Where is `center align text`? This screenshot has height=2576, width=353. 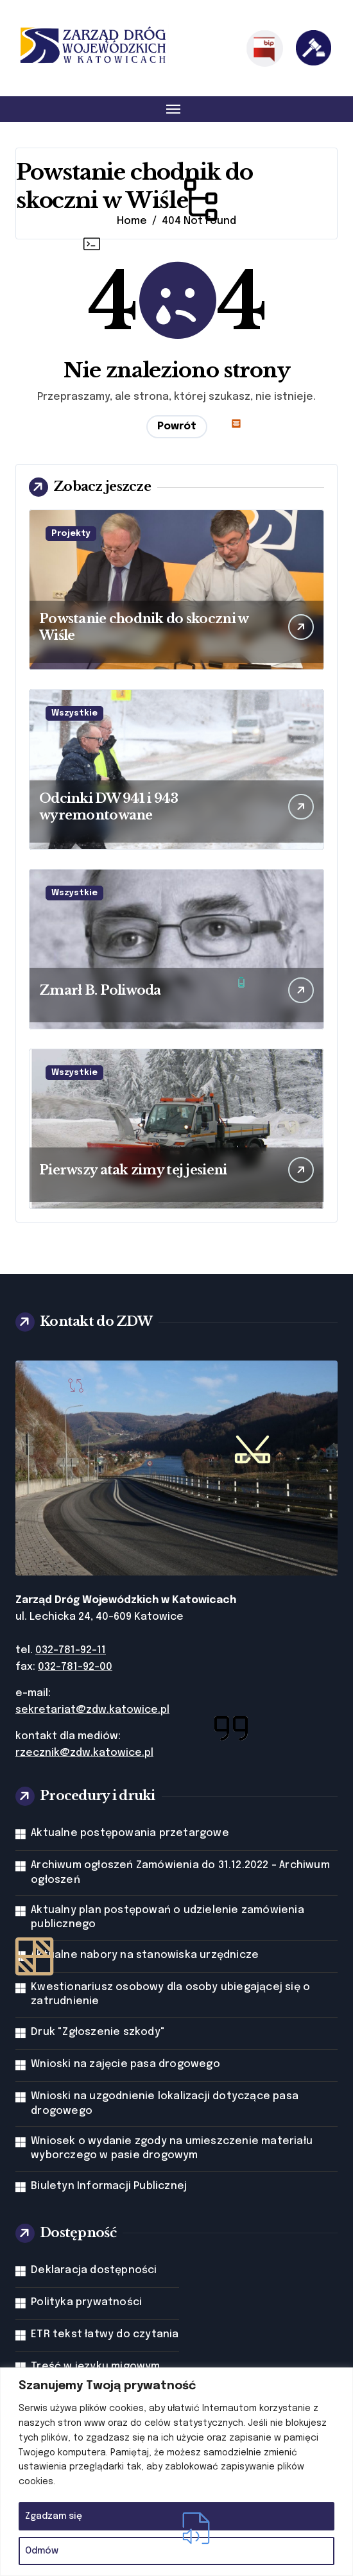
center align text is located at coordinates (236, 424).